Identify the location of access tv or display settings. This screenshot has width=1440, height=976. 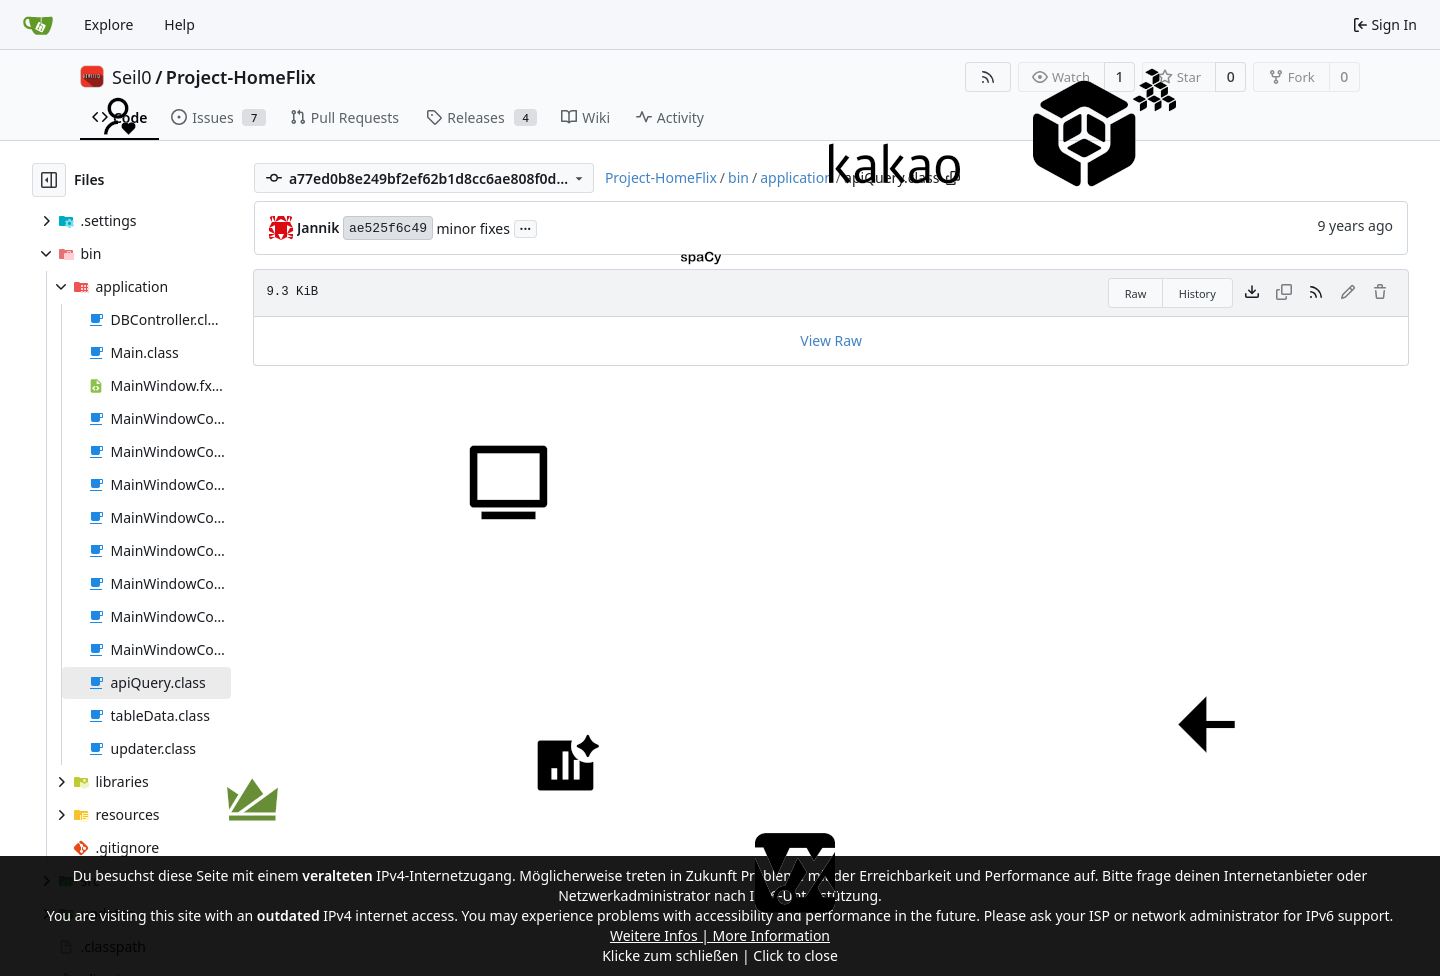
(508, 480).